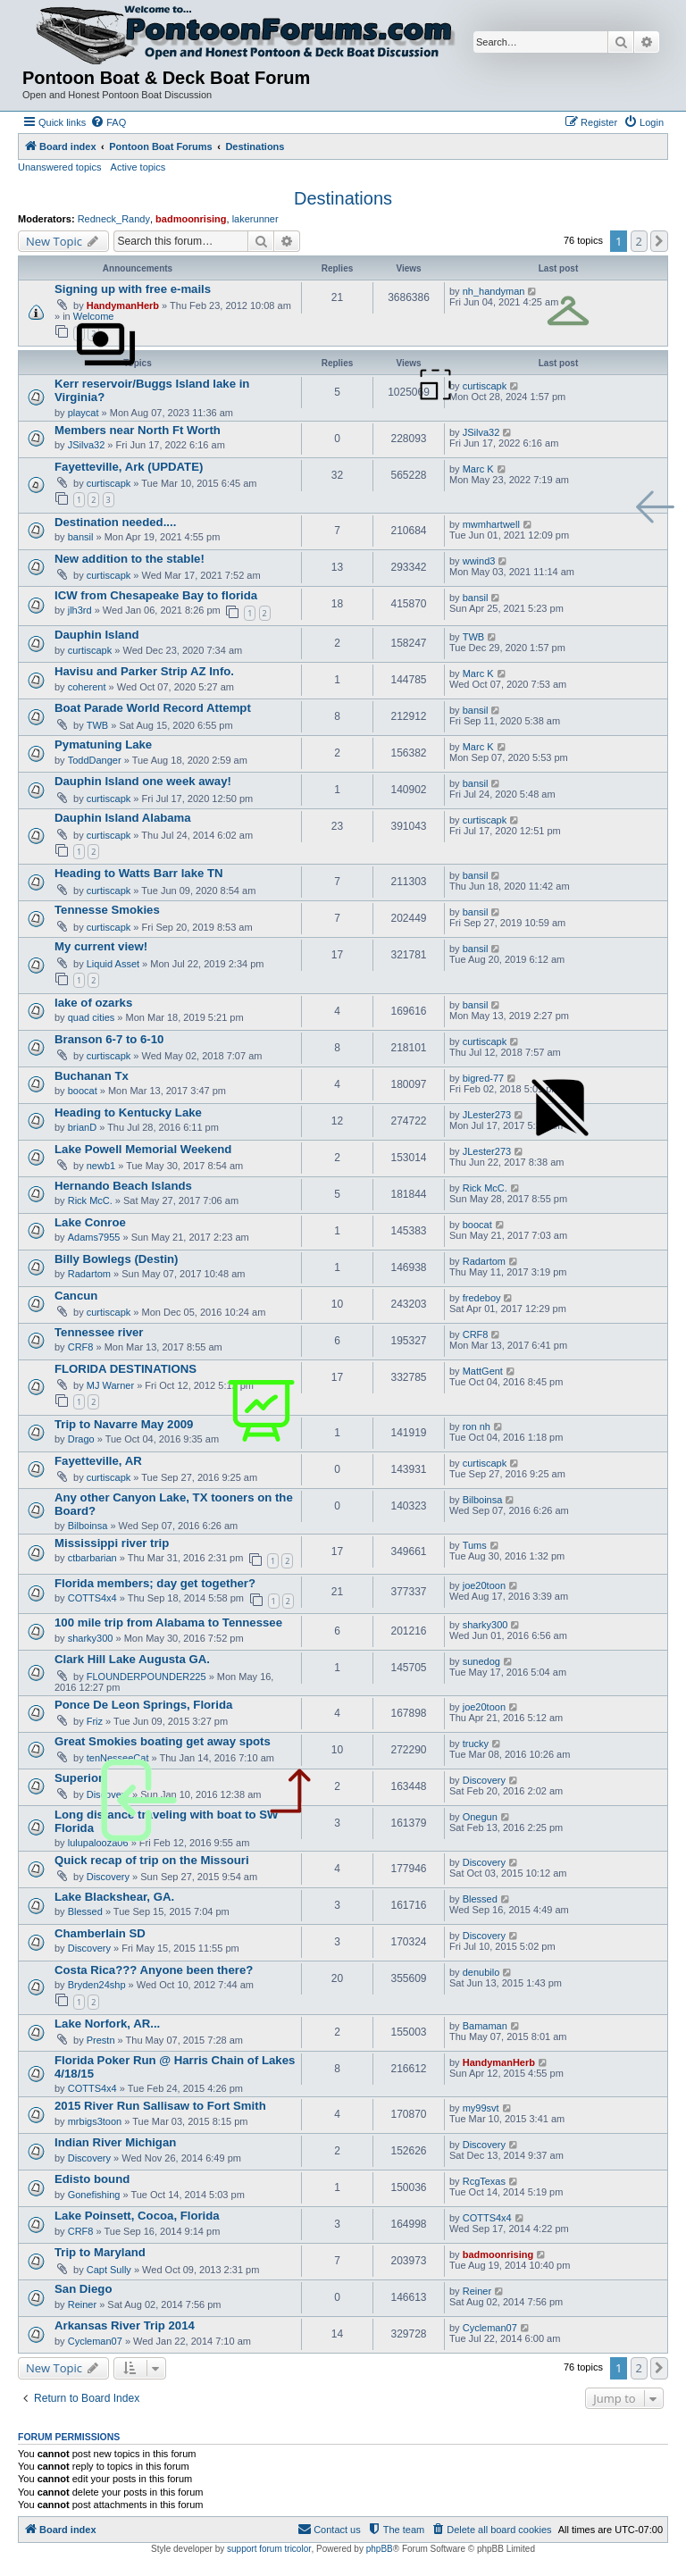 The image size is (686, 2576). What do you see at coordinates (132, 1800) in the screenshot?
I see `log in to your account` at bounding box center [132, 1800].